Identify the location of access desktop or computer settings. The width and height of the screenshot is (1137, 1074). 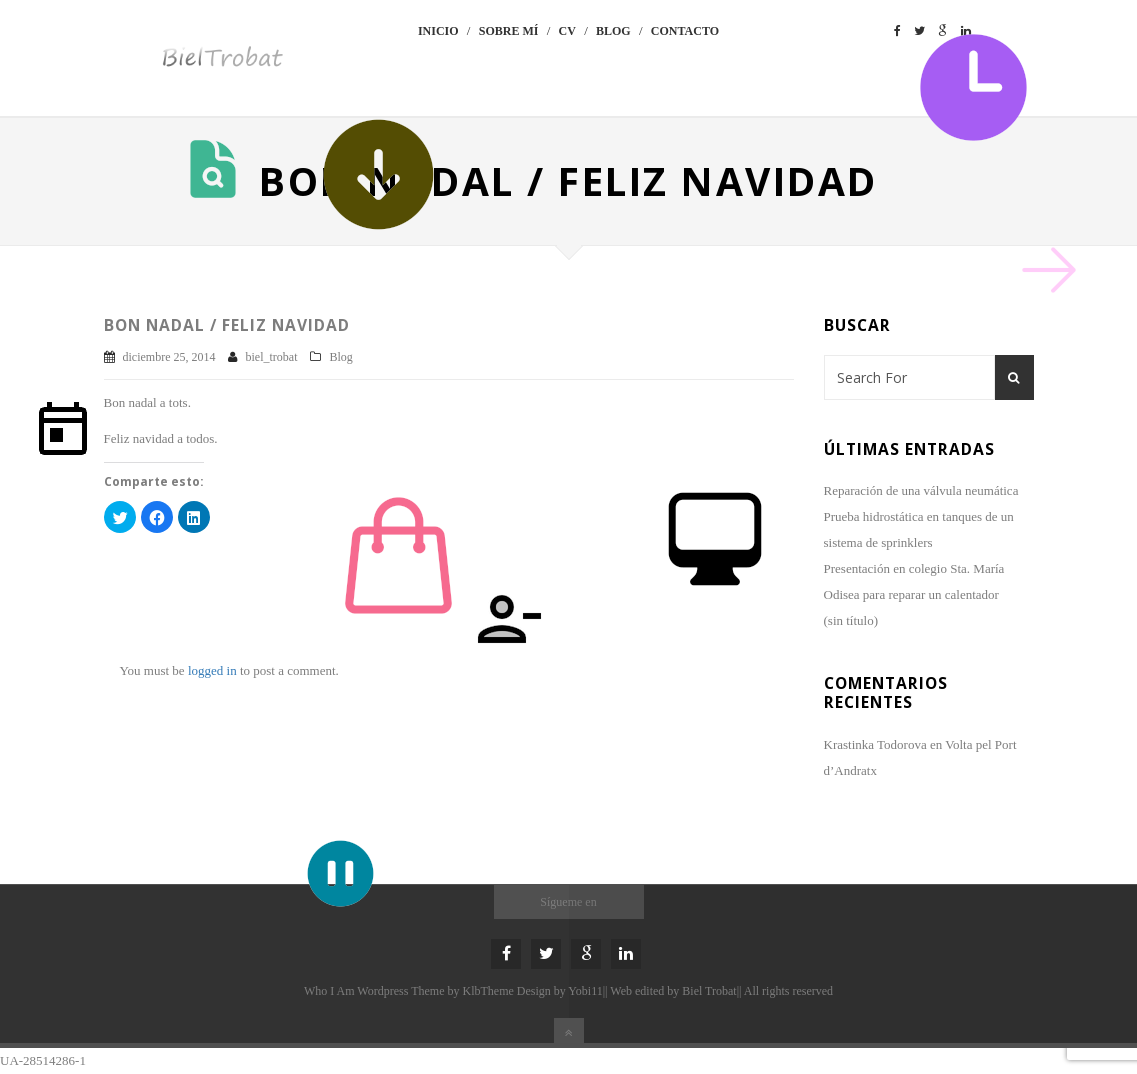
(715, 539).